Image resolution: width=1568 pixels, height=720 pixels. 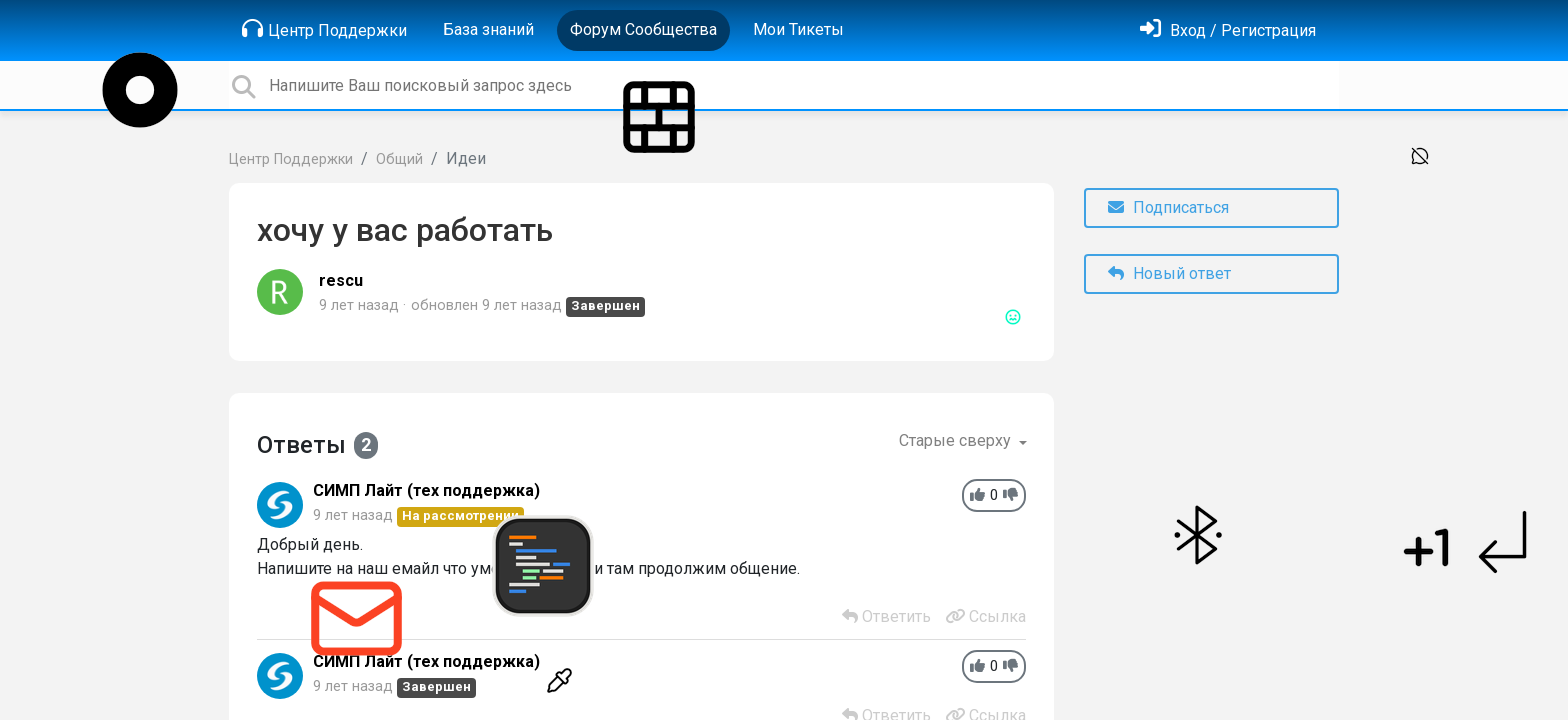 What do you see at coordinates (1197, 535) in the screenshot?
I see `indicates an active bluetooth connection` at bounding box center [1197, 535].